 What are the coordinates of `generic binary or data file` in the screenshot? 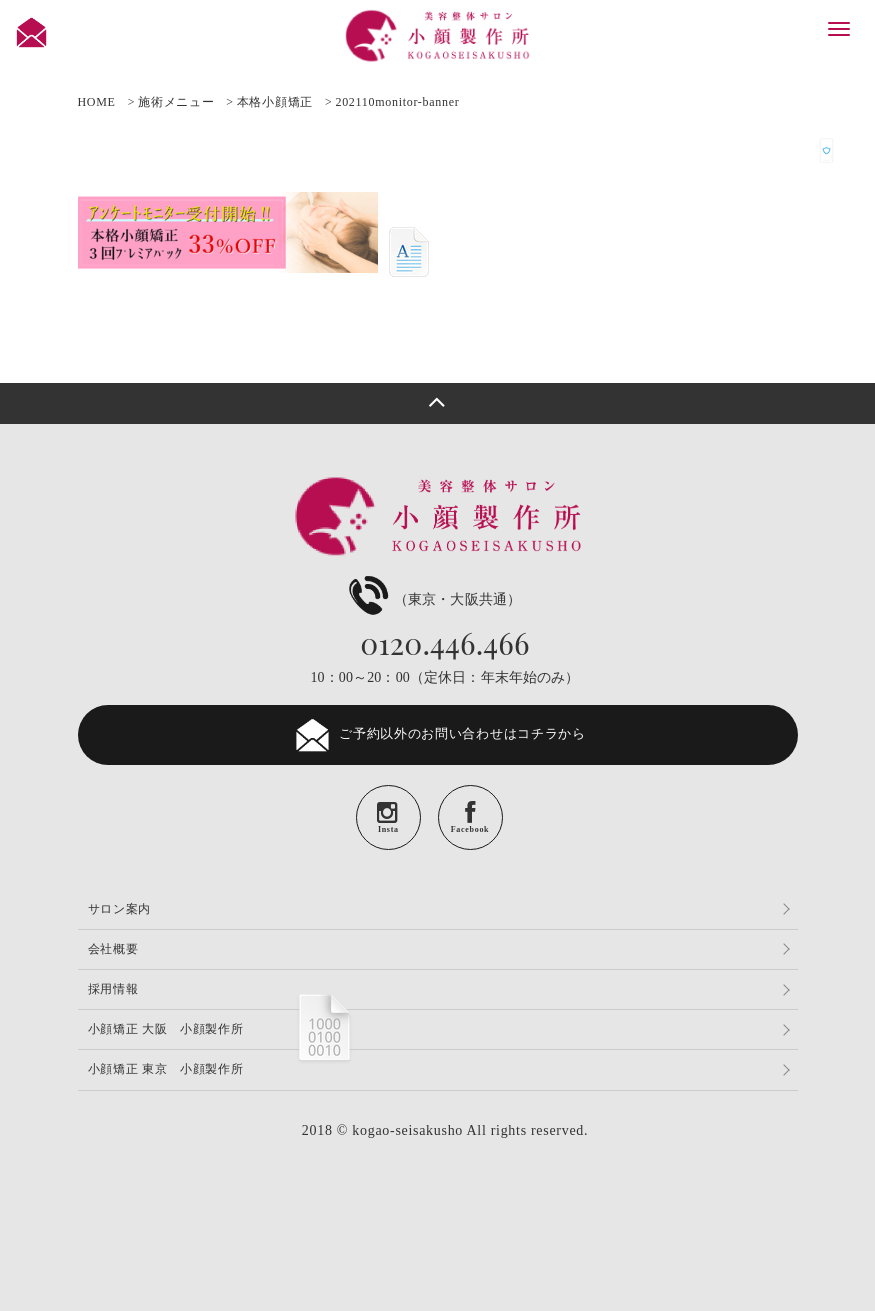 It's located at (324, 1028).